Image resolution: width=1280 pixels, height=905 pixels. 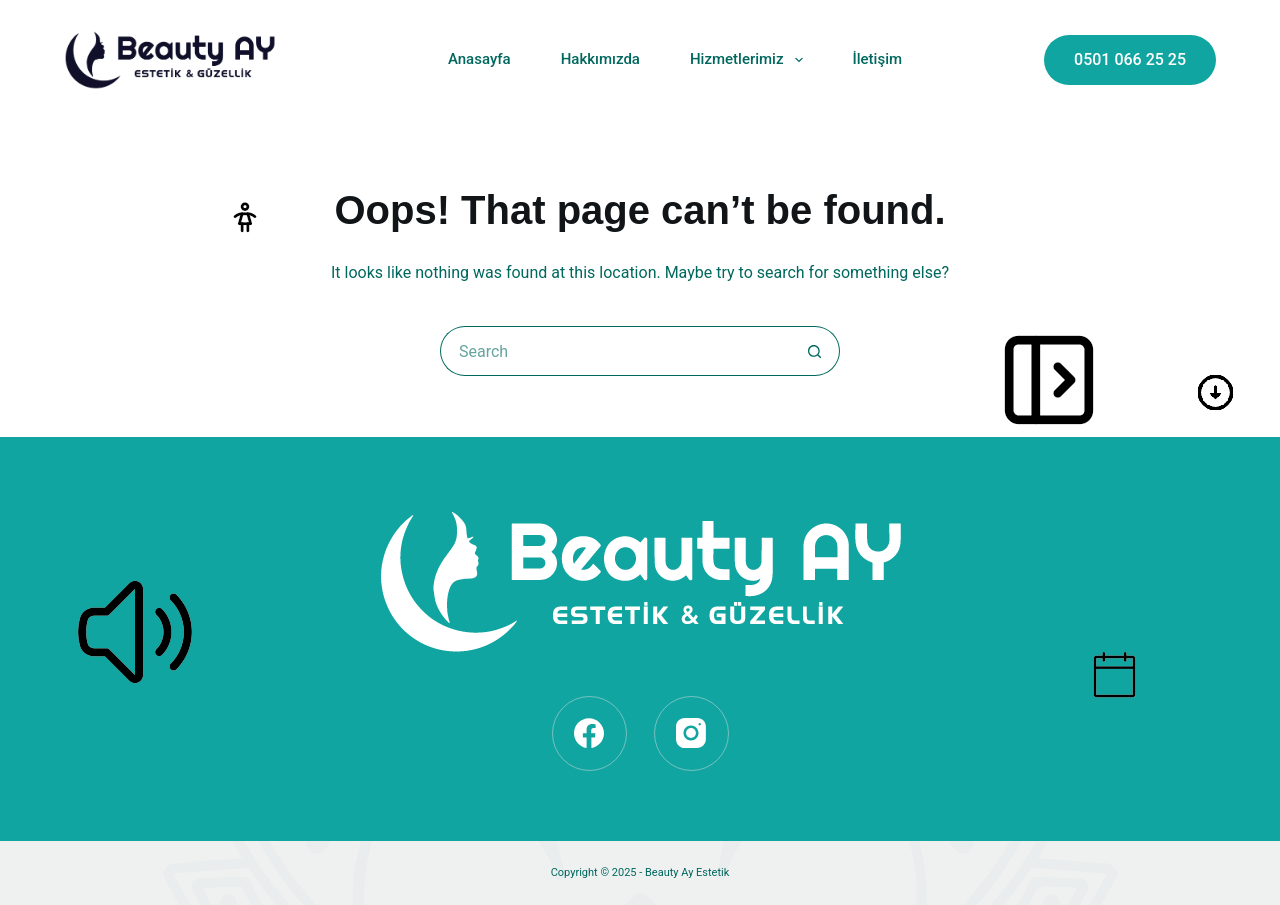 I want to click on download file or content, so click(x=1215, y=392).